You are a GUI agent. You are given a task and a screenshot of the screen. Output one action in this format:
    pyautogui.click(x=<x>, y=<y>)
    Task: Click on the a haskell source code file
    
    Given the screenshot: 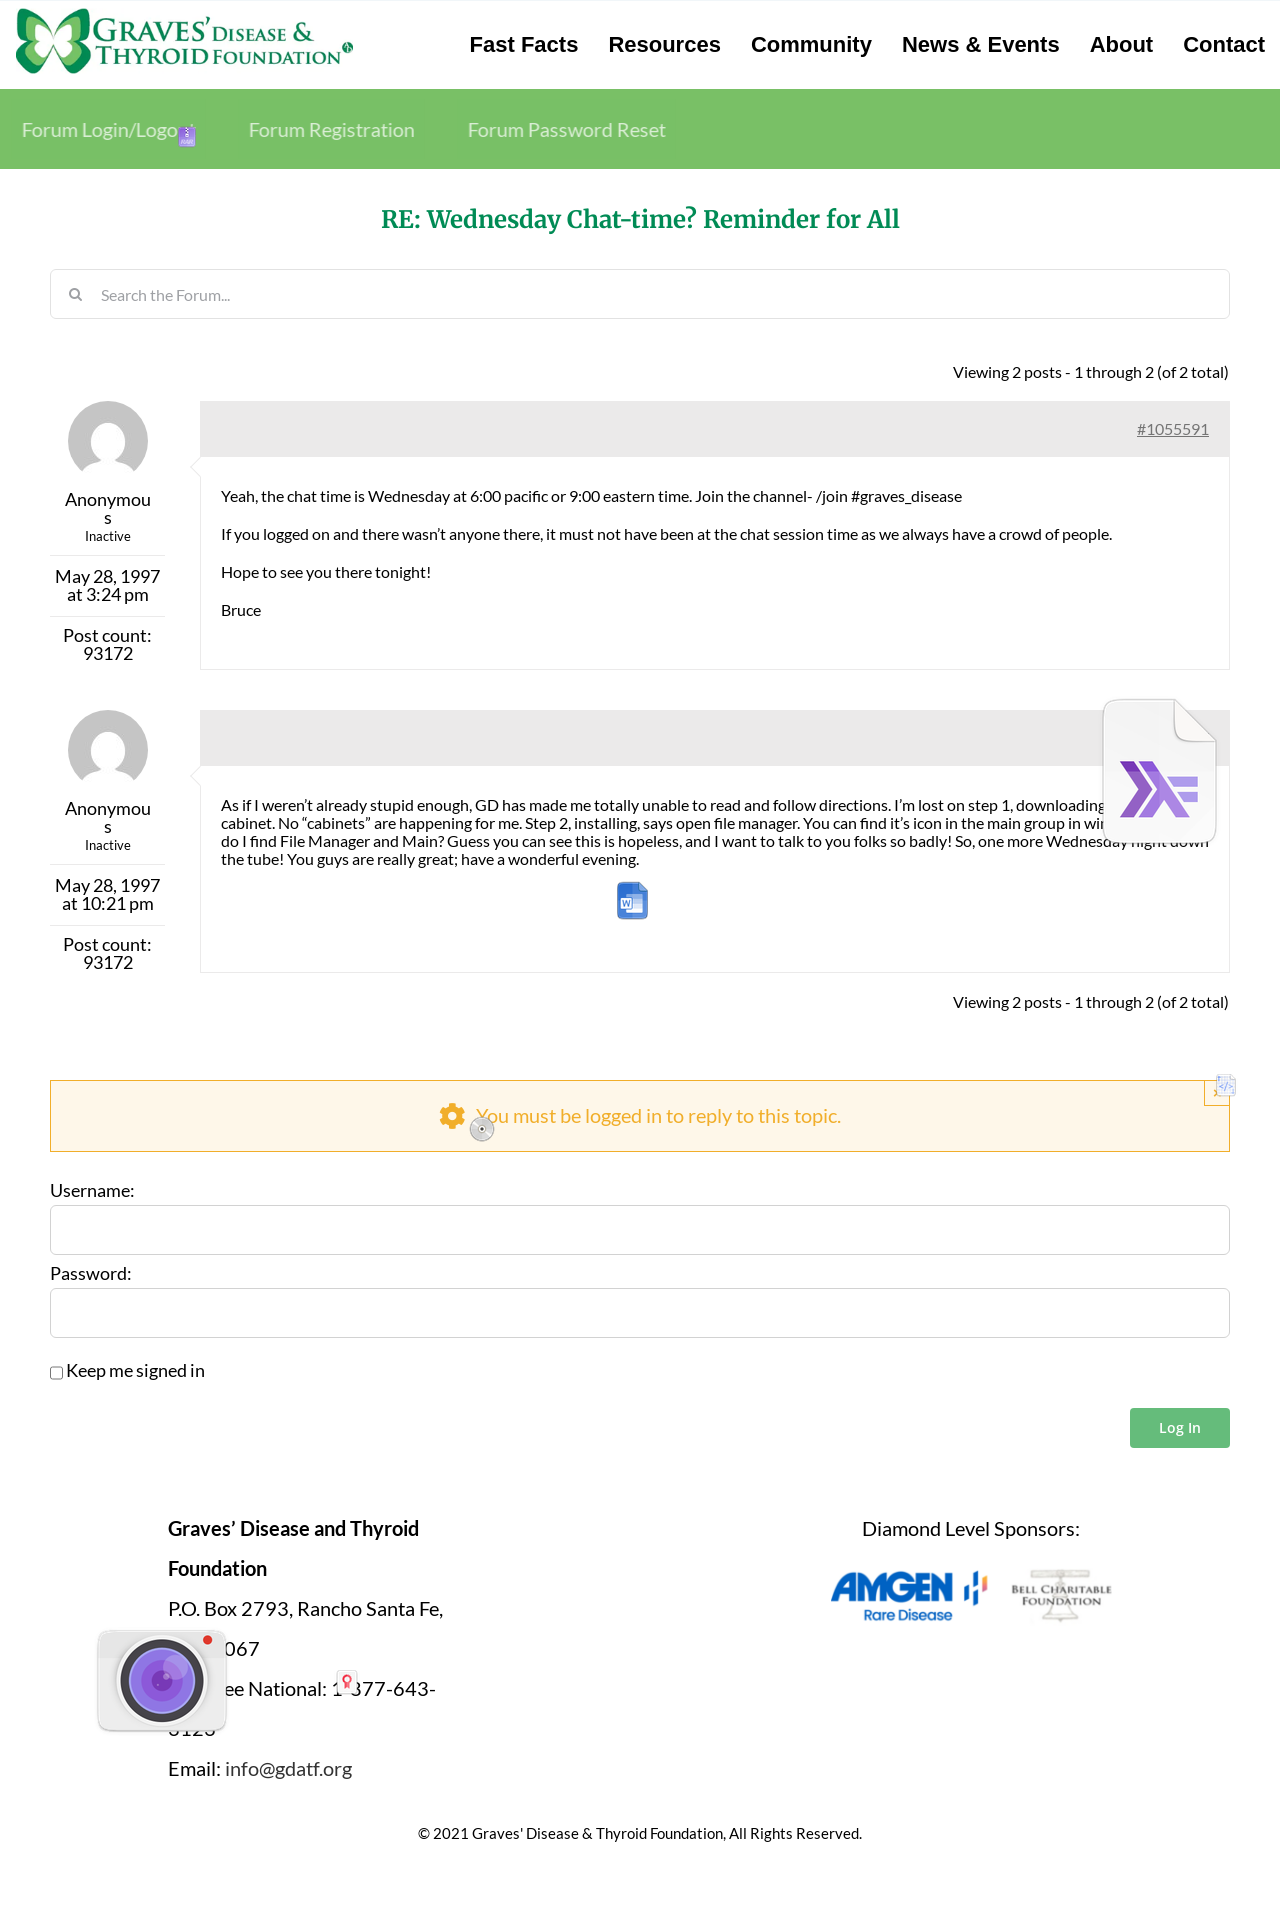 What is the action you would take?
    pyautogui.click(x=1159, y=771)
    